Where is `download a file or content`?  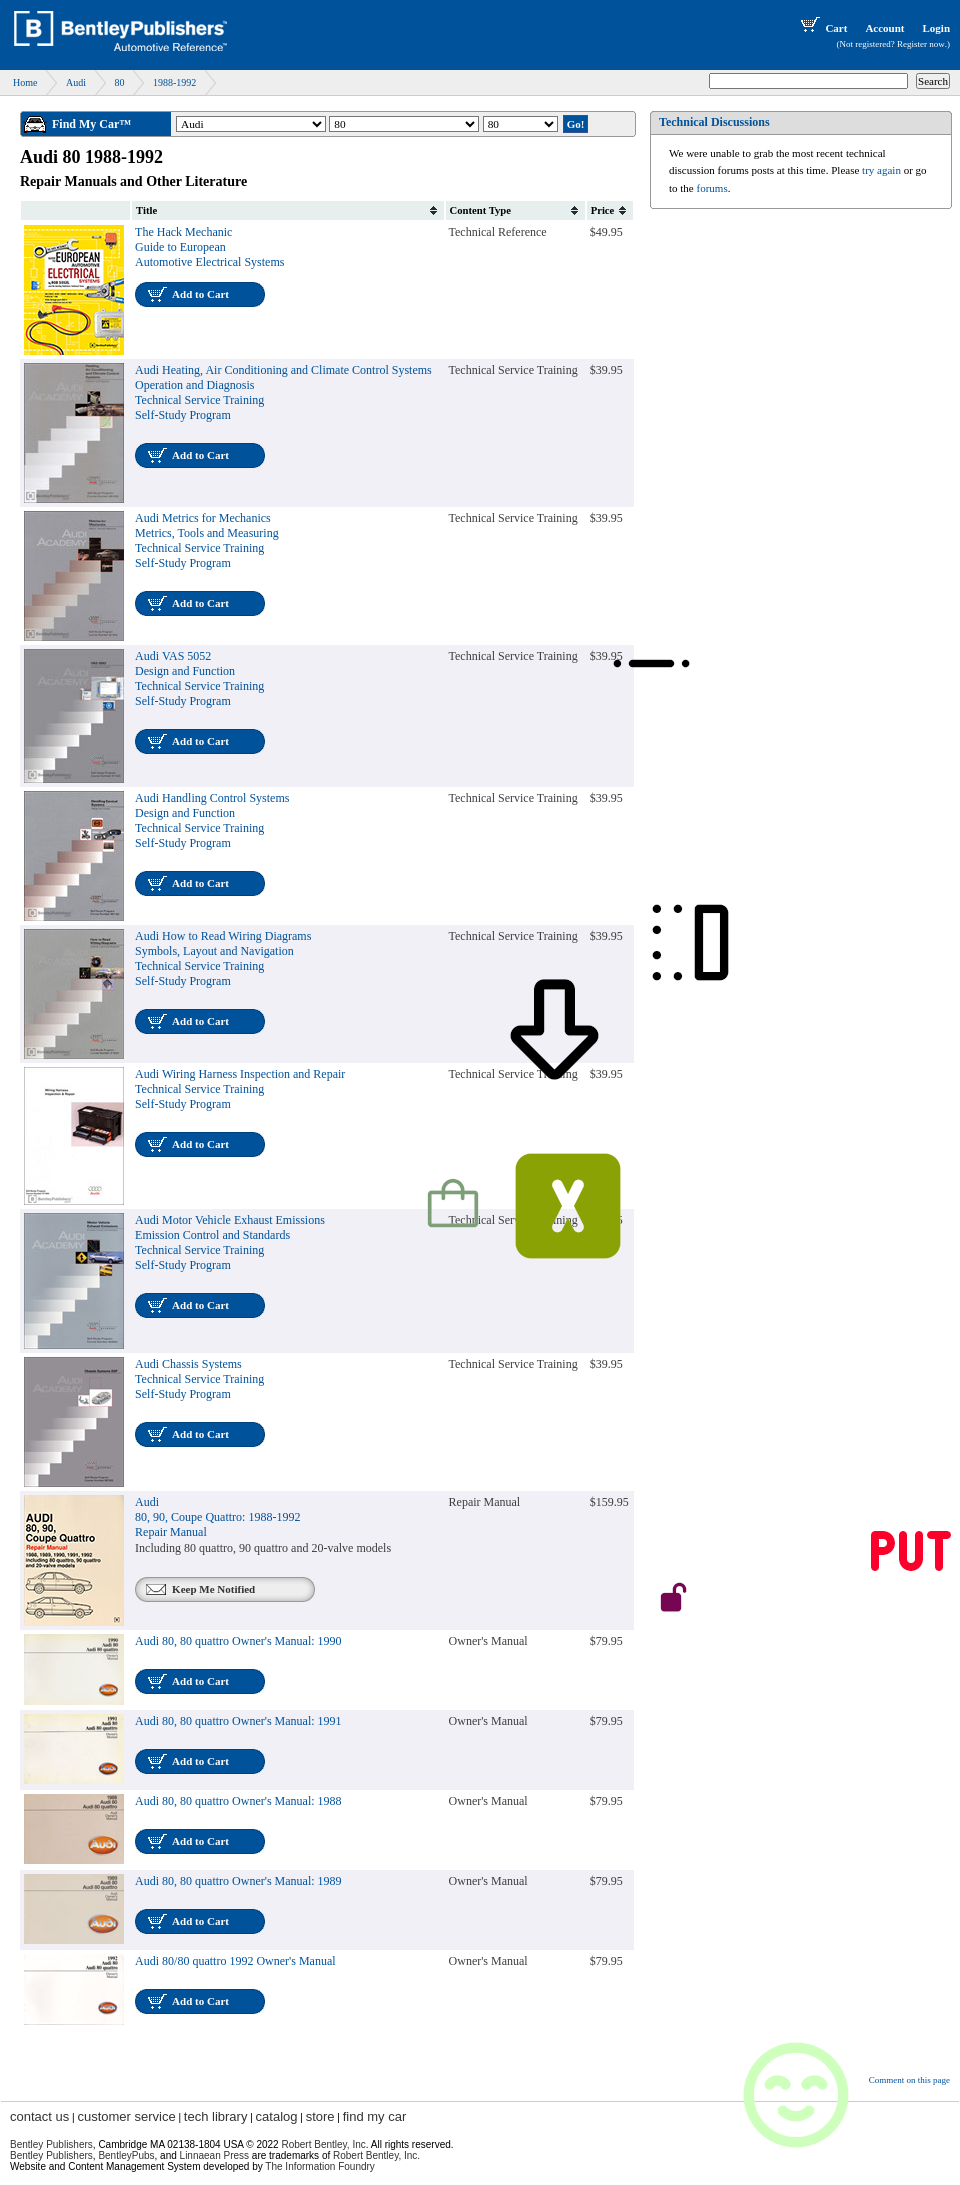
download a file or content is located at coordinates (554, 1030).